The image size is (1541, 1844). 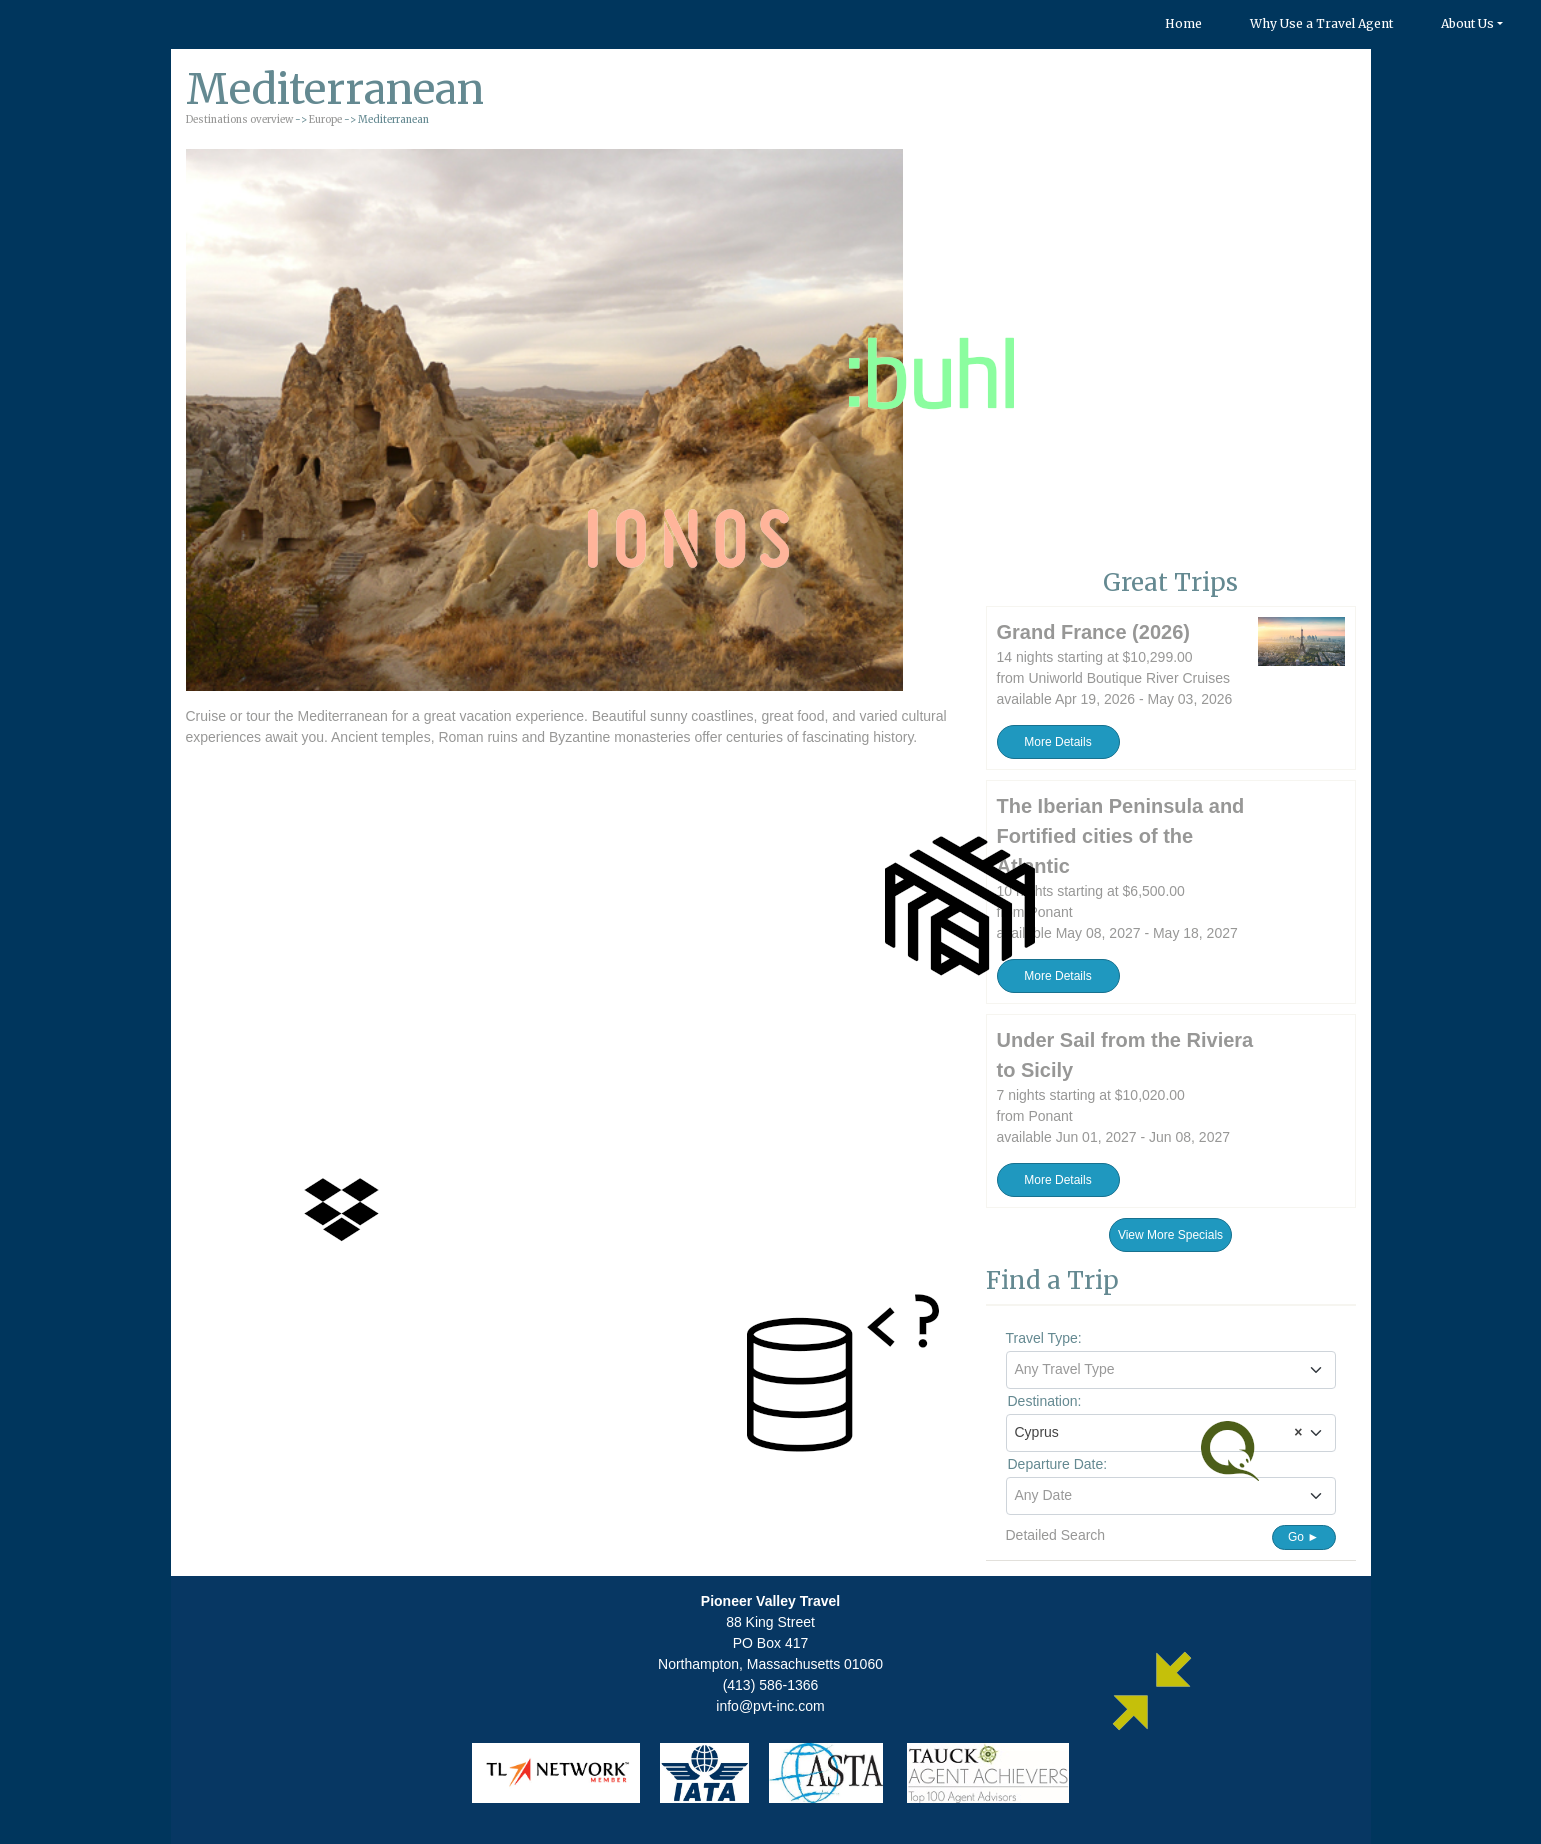 What do you see at coordinates (341, 1206) in the screenshot?
I see `open Dropbox cloud storage` at bounding box center [341, 1206].